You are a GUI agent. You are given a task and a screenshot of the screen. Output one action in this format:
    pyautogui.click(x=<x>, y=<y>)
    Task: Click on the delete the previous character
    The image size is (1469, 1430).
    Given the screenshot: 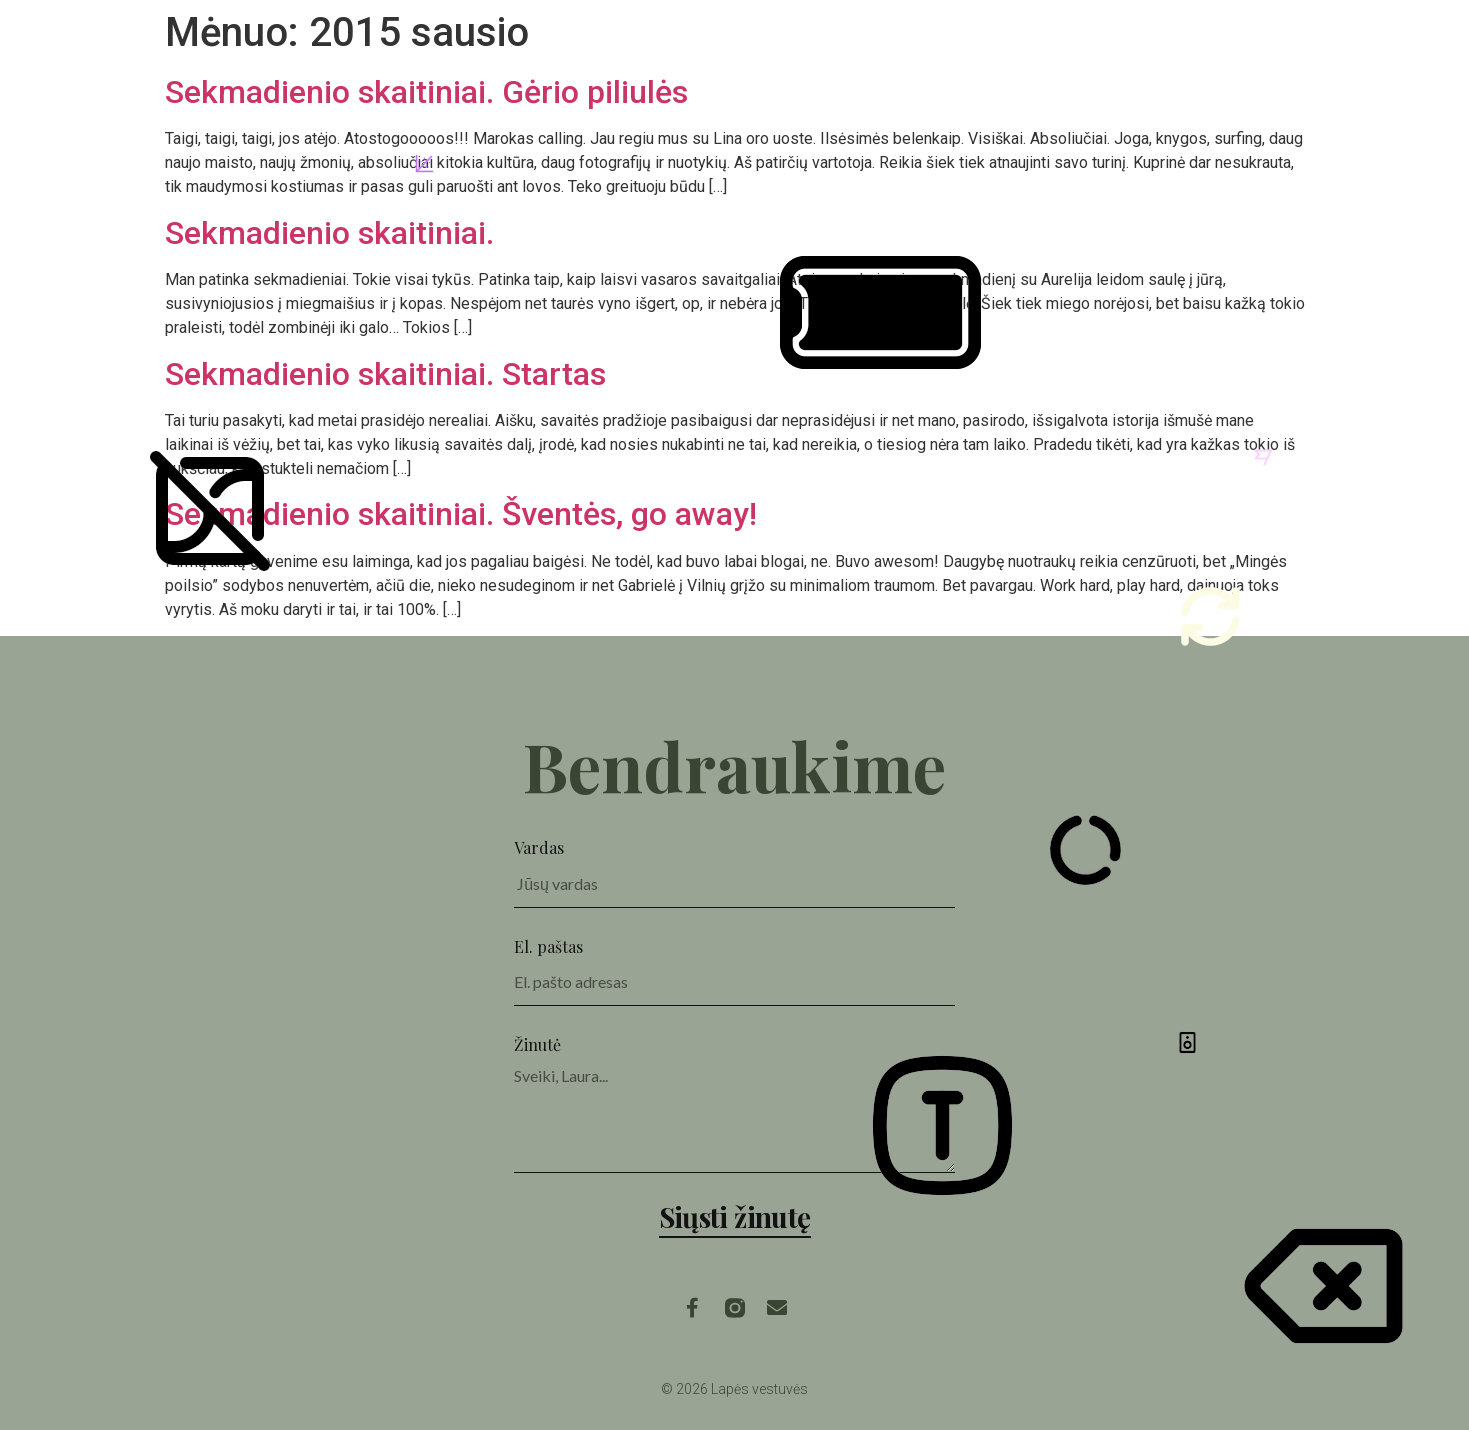 What is the action you would take?
    pyautogui.click(x=1321, y=1286)
    